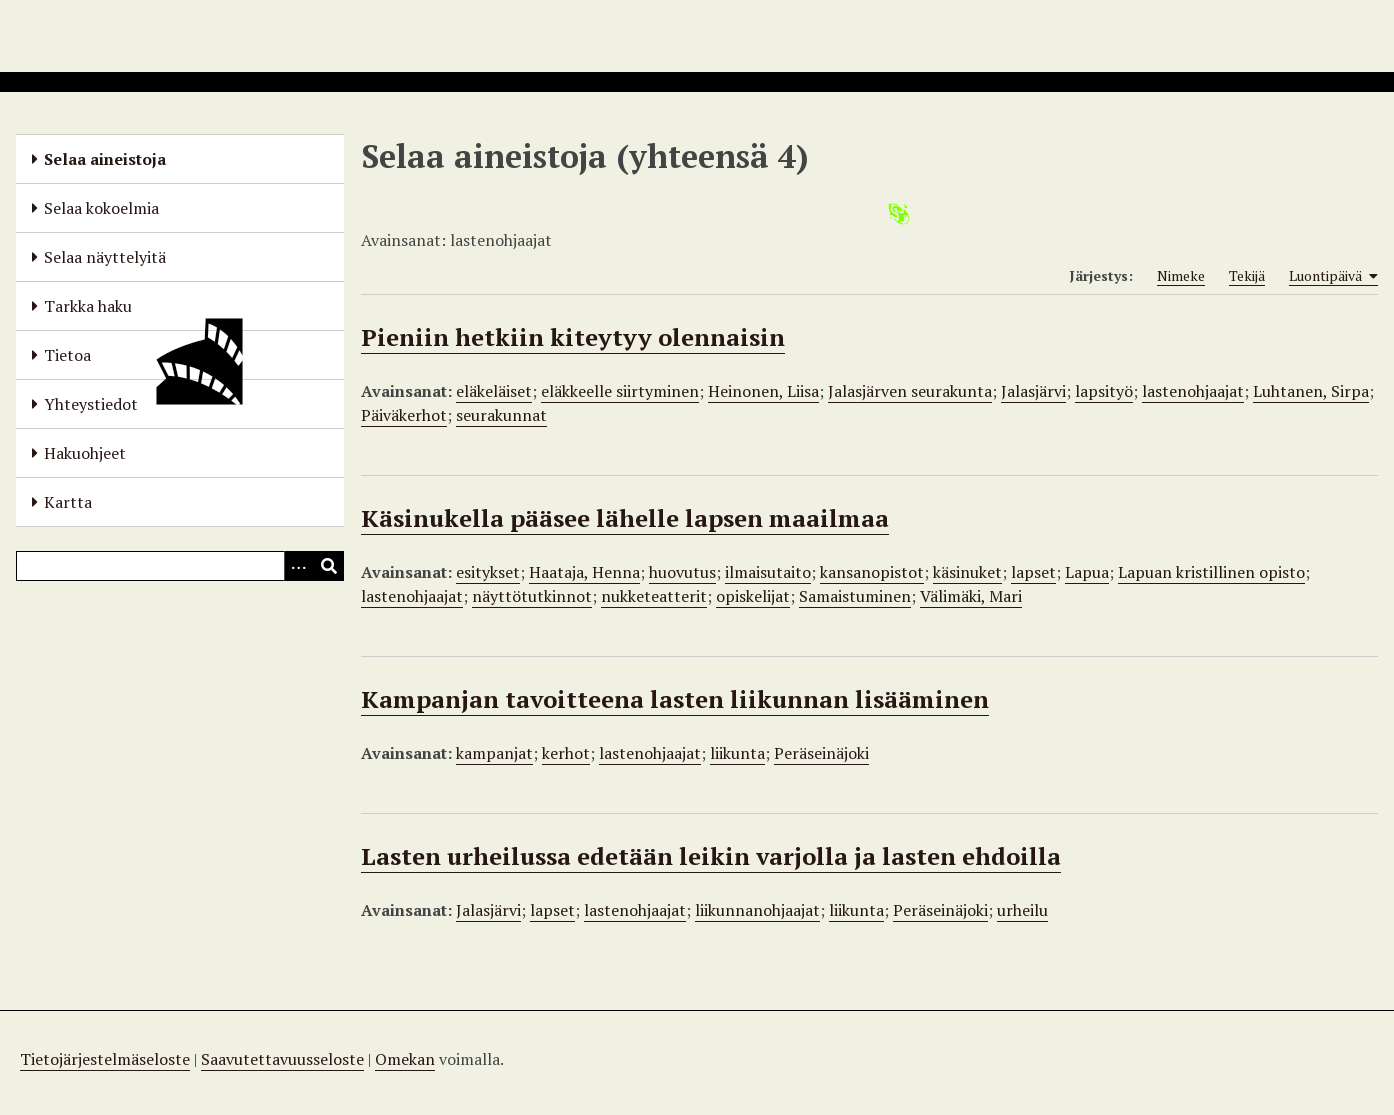  Describe the element at coordinates (199, 361) in the screenshot. I see `equip shoulder armor piece` at that location.